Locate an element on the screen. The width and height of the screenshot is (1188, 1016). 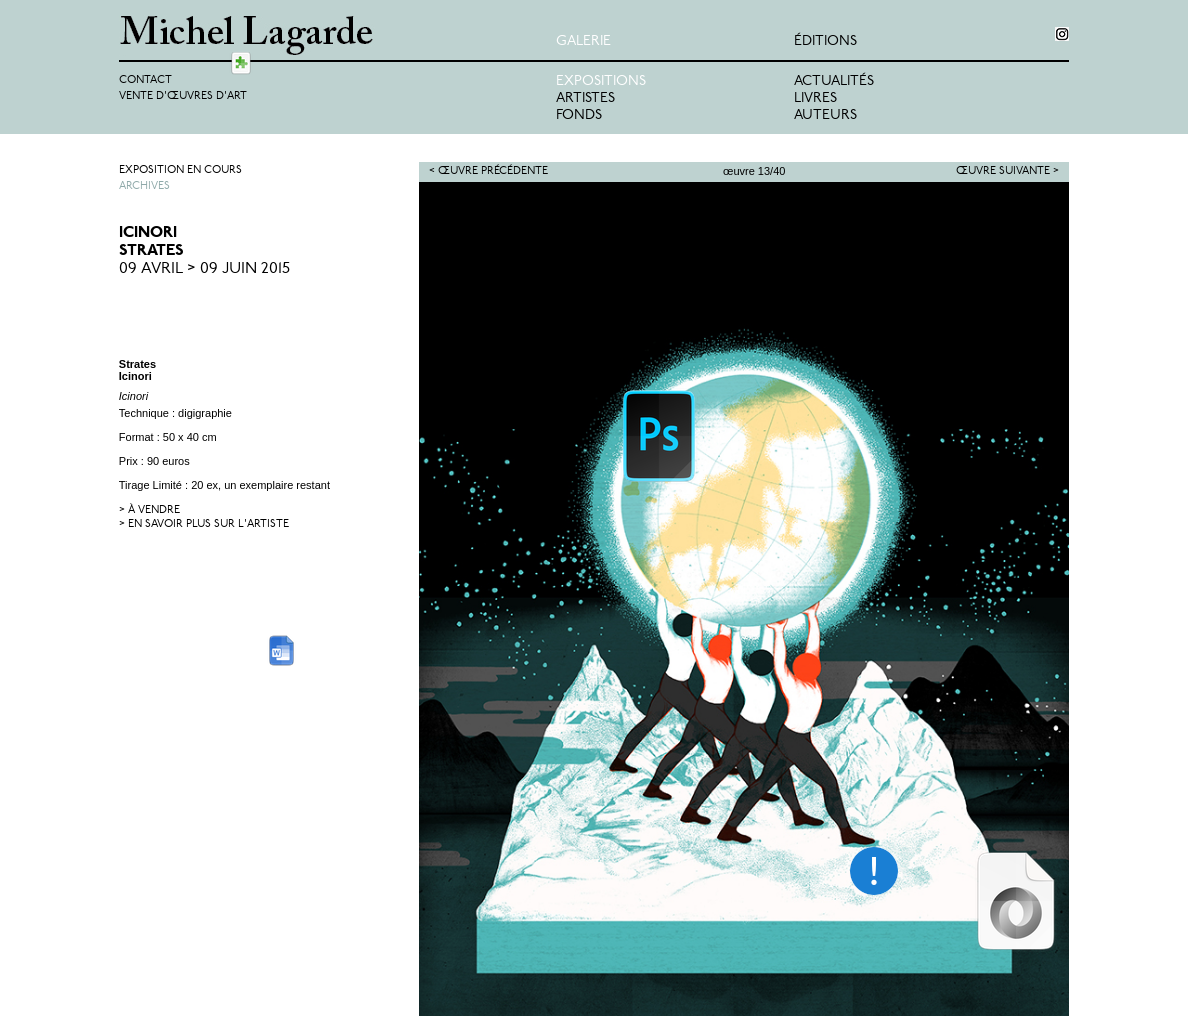
a JSON file type indicator is located at coordinates (1016, 901).